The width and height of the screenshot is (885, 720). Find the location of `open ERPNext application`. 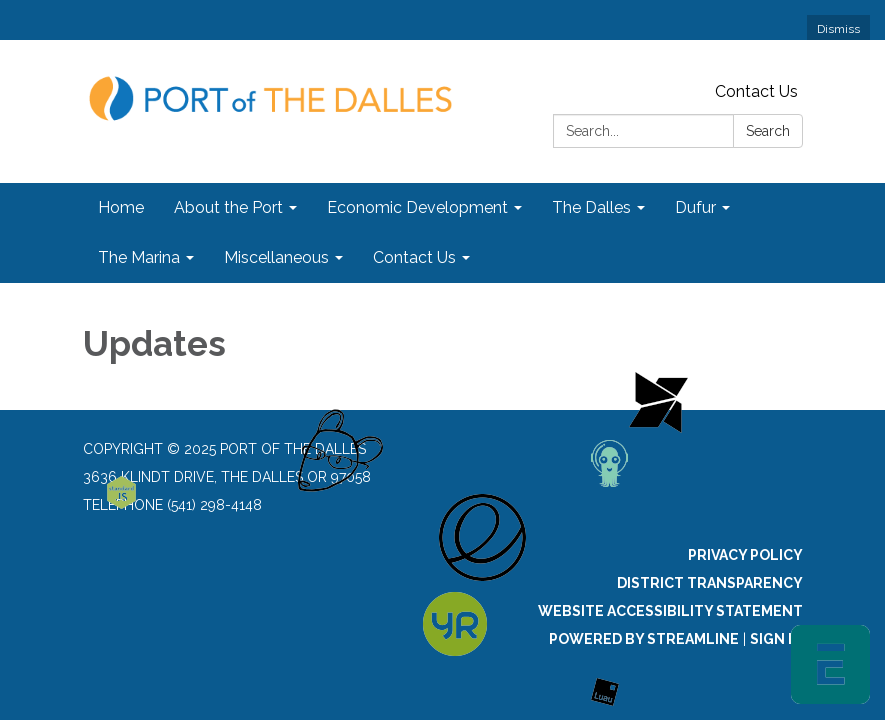

open ERPNext application is located at coordinates (830, 664).